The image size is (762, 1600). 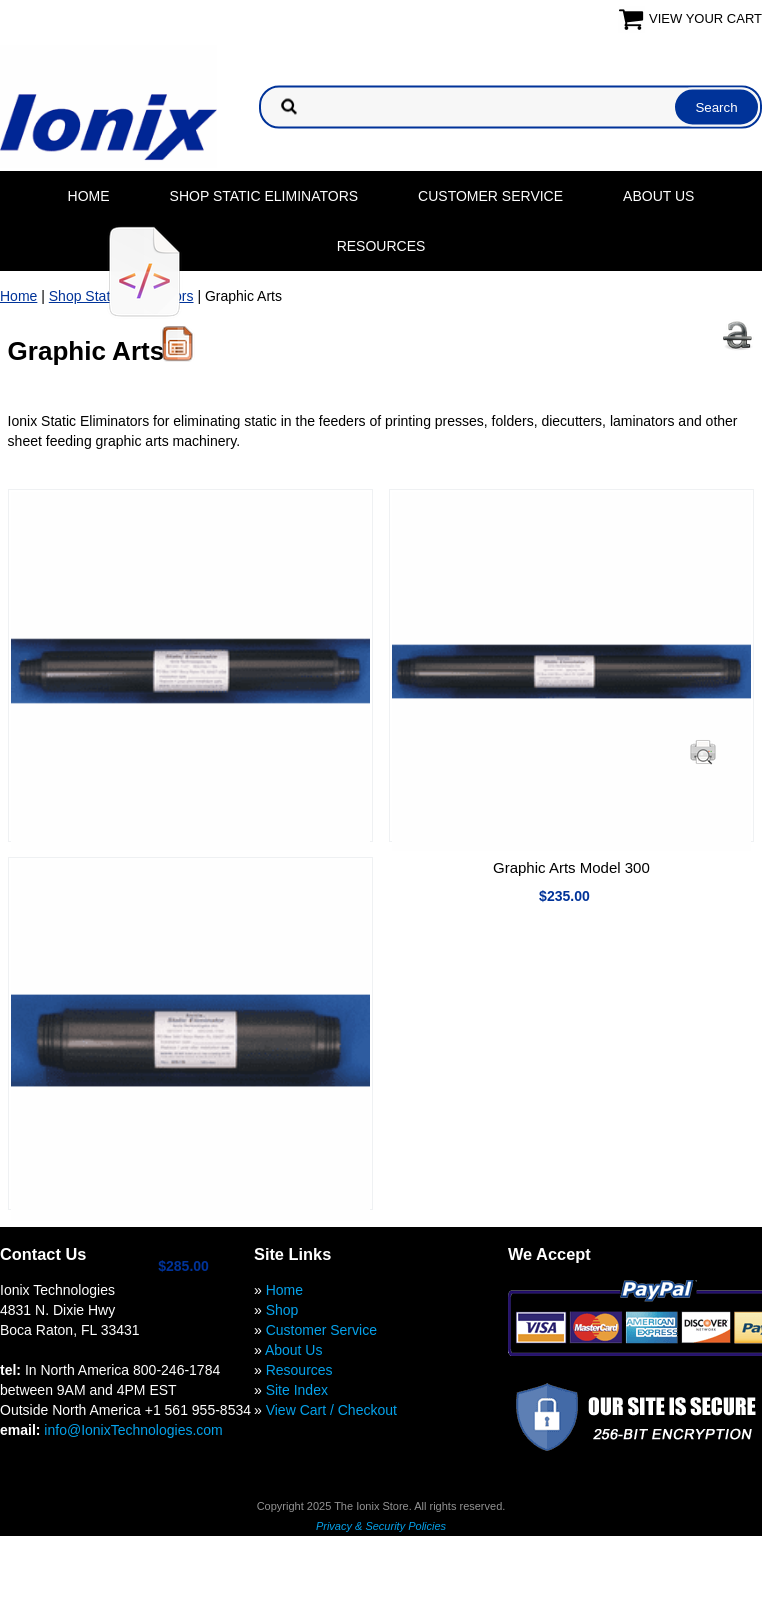 What do you see at coordinates (738, 335) in the screenshot?
I see `apply strikethrough formatting to selected text` at bounding box center [738, 335].